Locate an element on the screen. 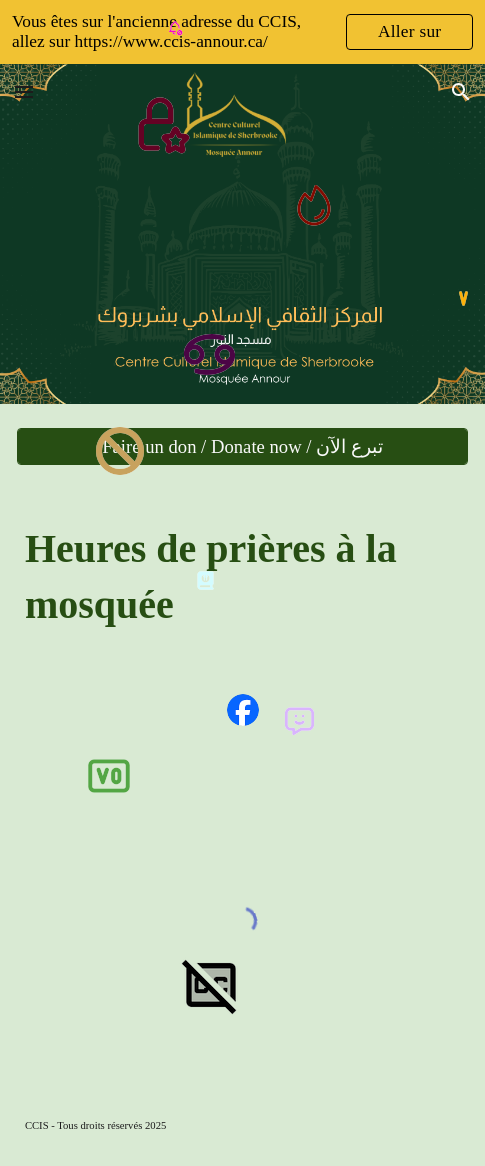 The height and width of the screenshot is (1166, 485). indicates trending or popular content is located at coordinates (314, 206).